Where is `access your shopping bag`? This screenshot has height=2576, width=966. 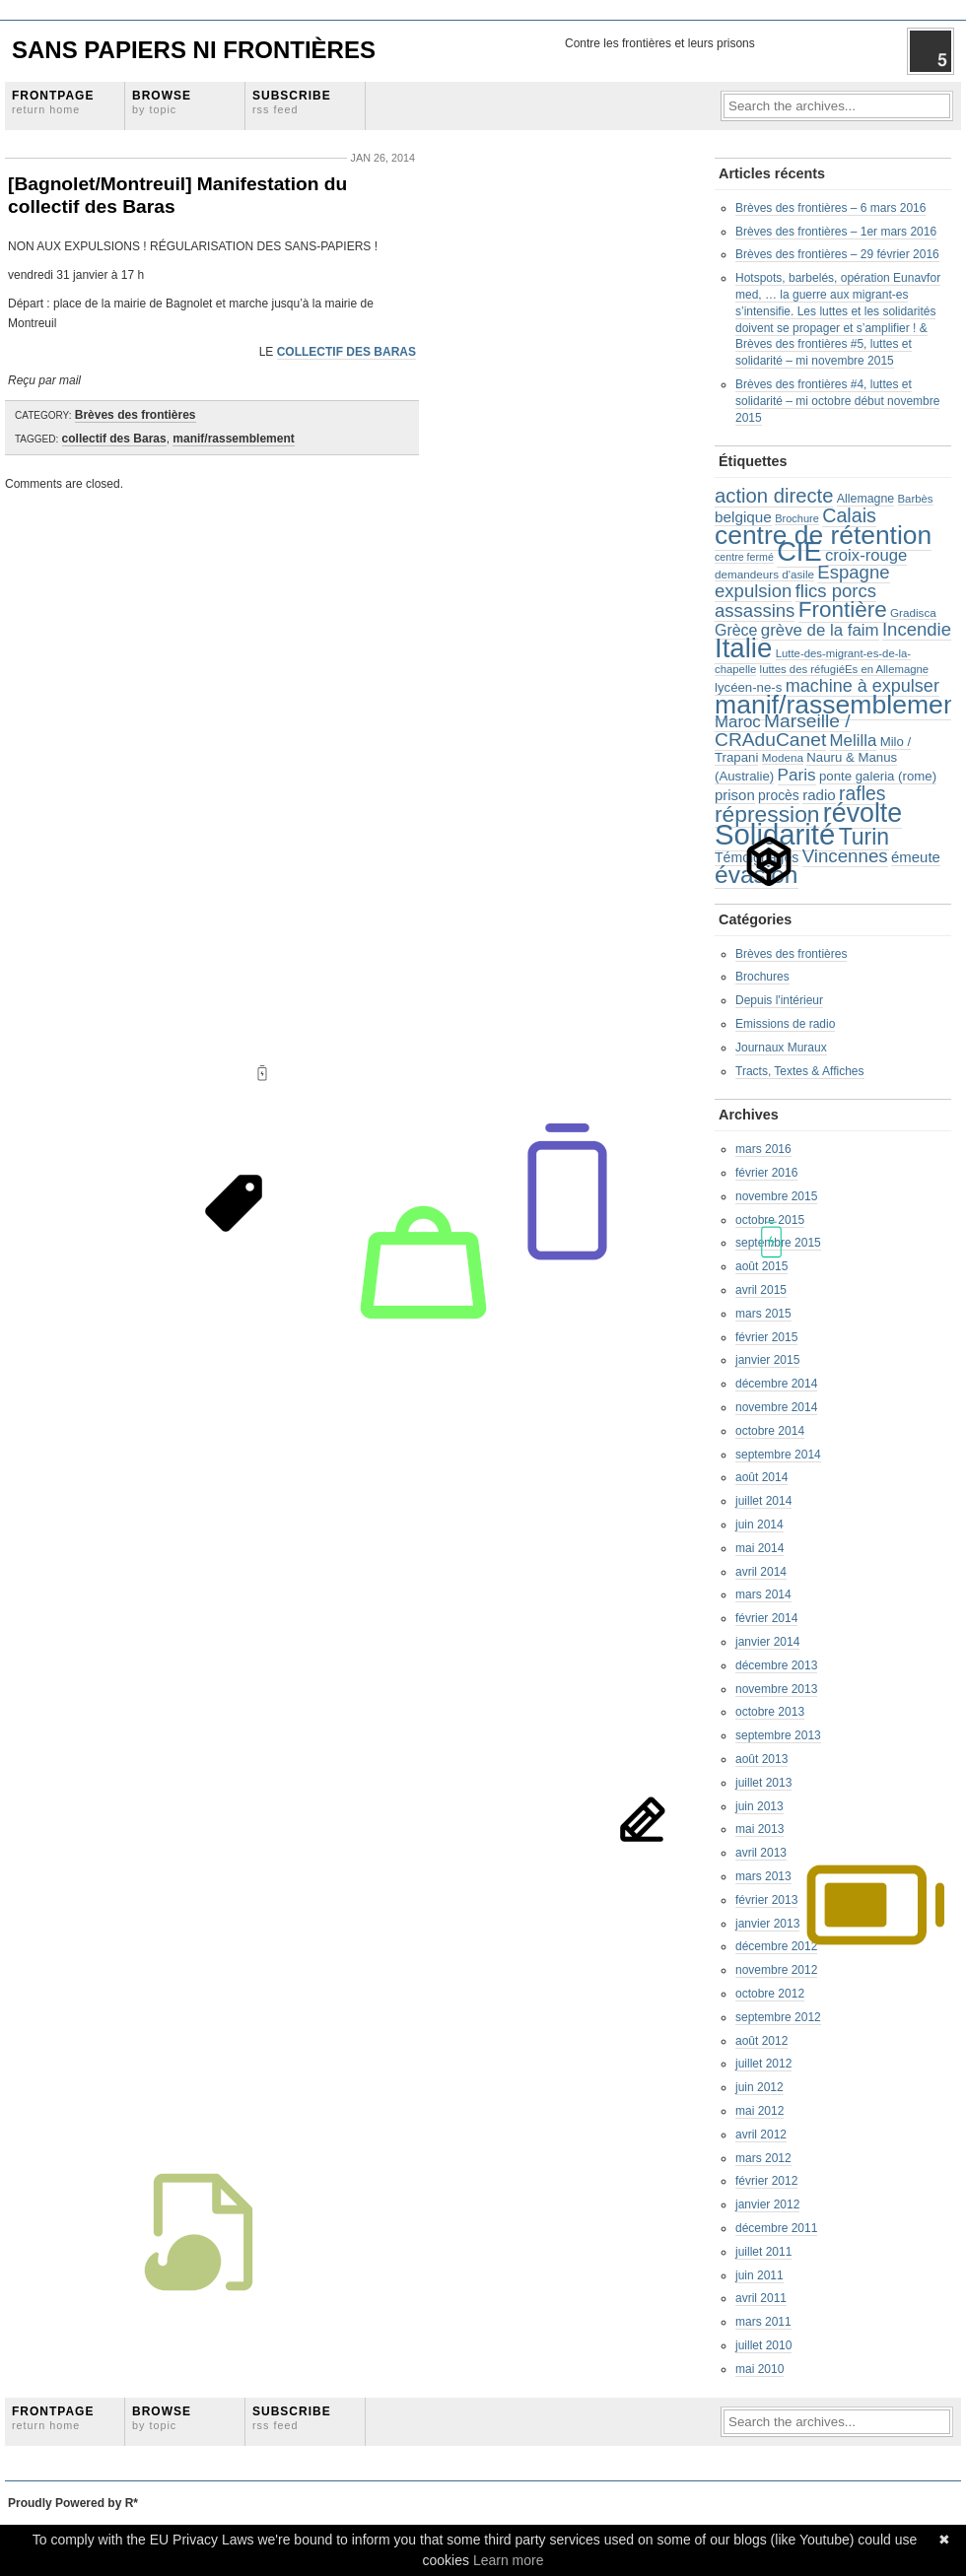
access your shopping bag is located at coordinates (423, 1268).